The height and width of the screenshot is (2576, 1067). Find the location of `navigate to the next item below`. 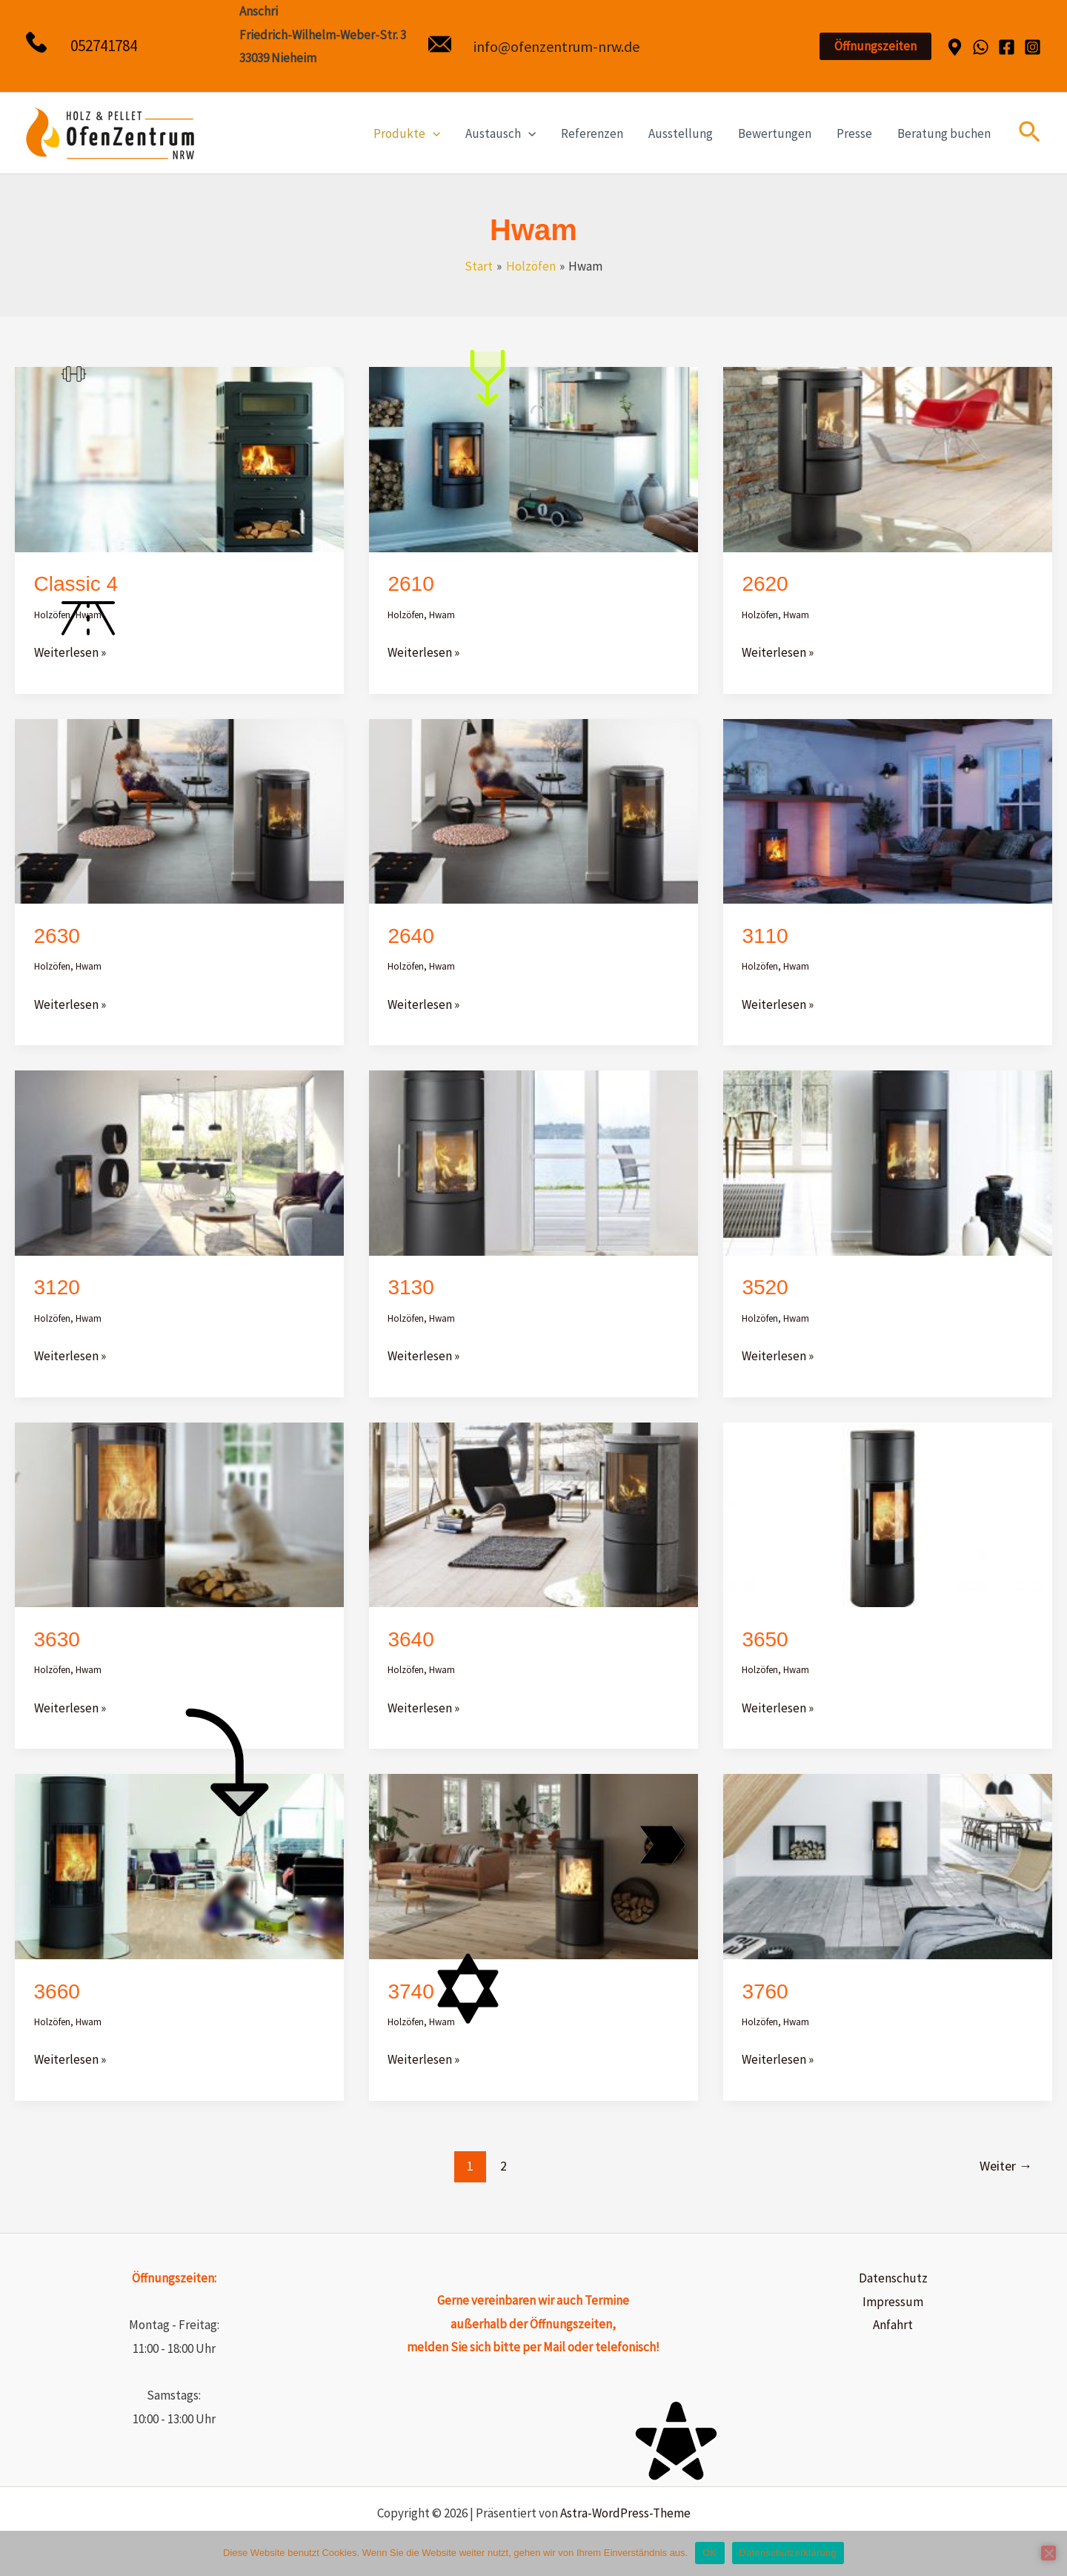

navigate to the next item below is located at coordinates (227, 1762).